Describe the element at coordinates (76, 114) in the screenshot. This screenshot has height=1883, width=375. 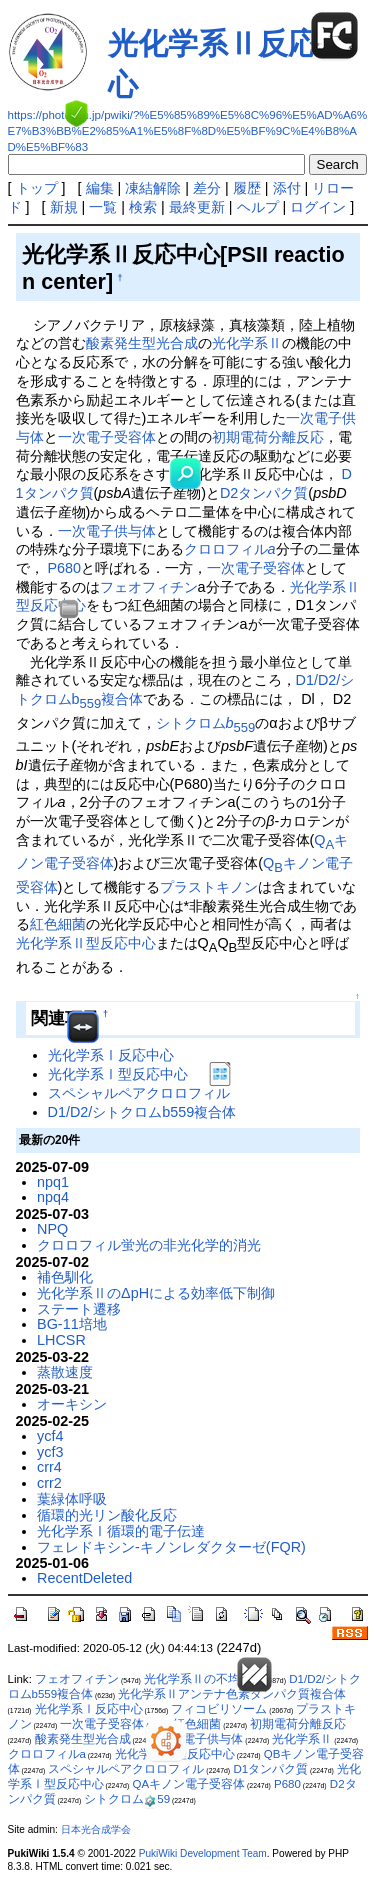
I see `indicates high security status or strong protection enabled` at that location.